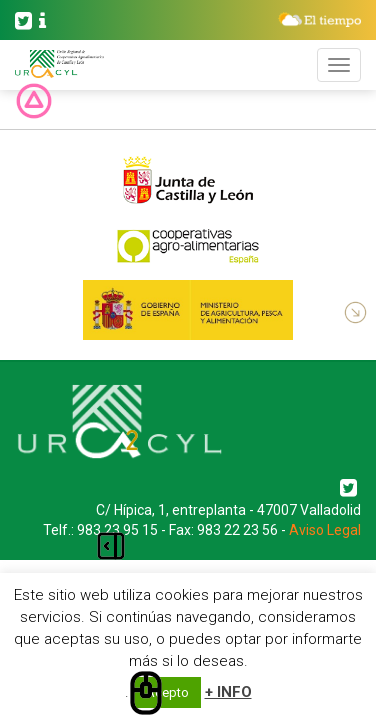 The height and width of the screenshot is (720, 376). Describe the element at coordinates (34, 101) in the screenshot. I see `playstation triangle button symbol` at that location.